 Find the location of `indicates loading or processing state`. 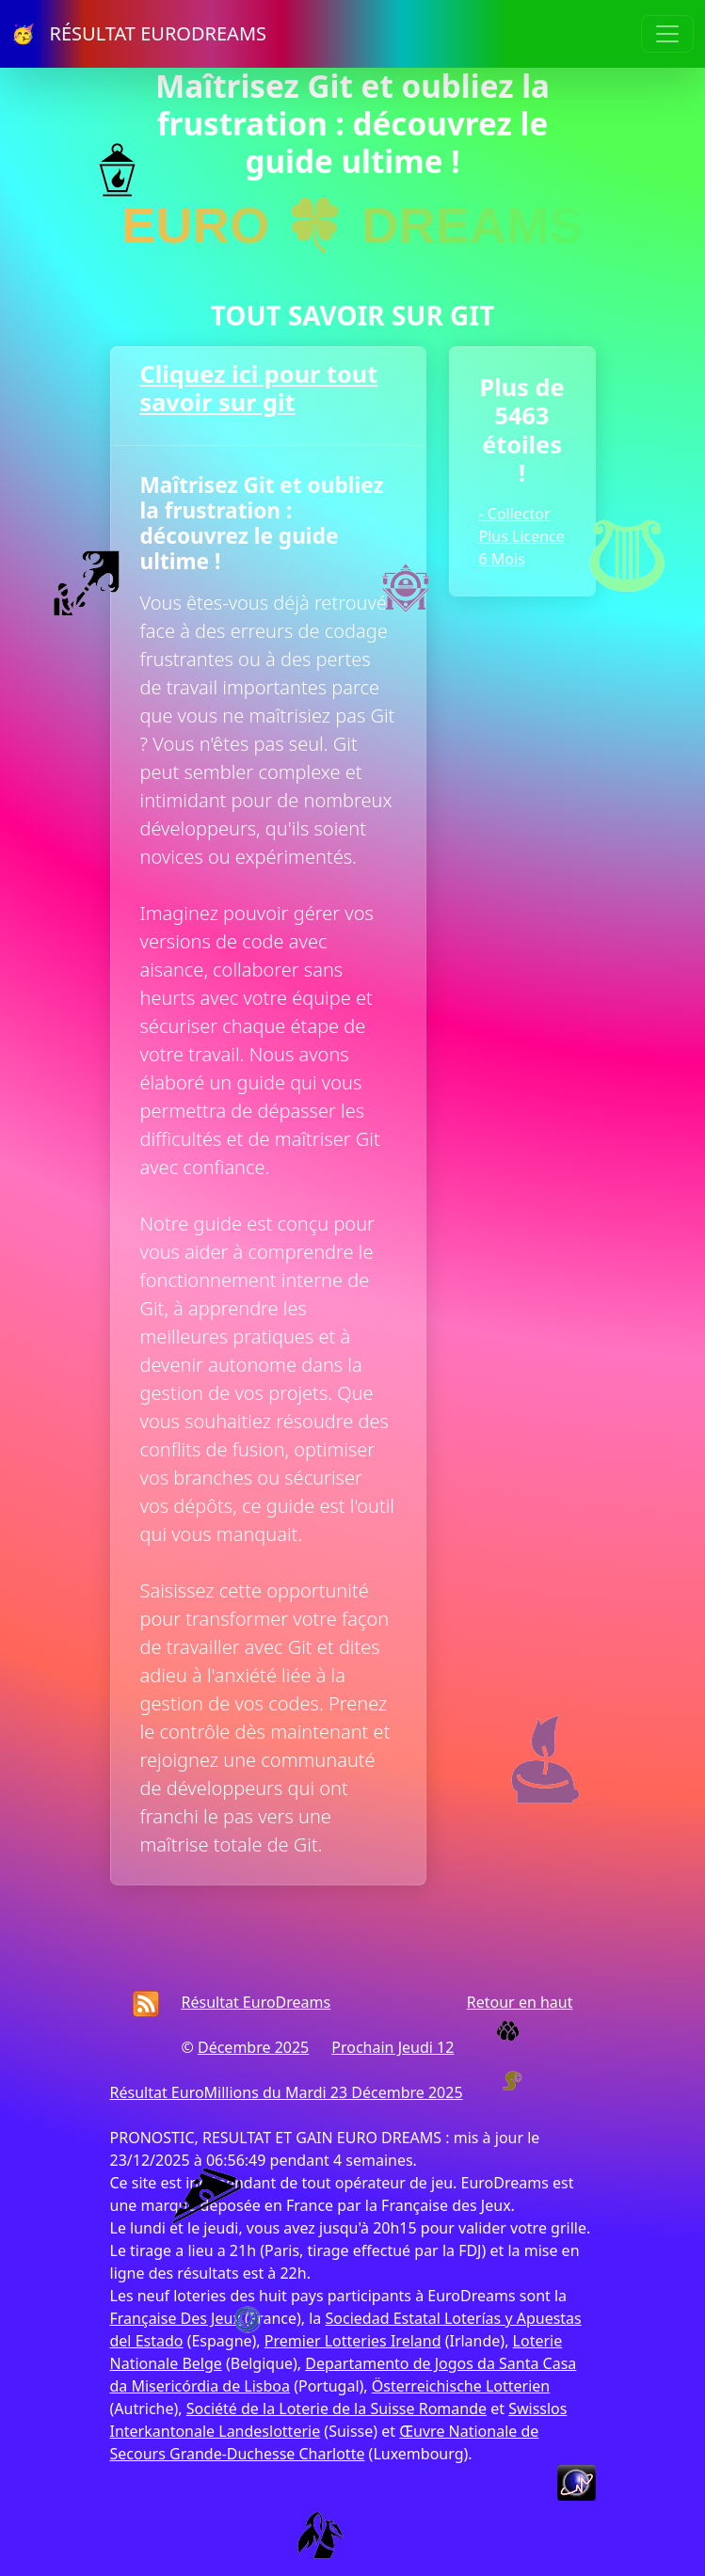

indicates loading or processing state is located at coordinates (248, 2319).